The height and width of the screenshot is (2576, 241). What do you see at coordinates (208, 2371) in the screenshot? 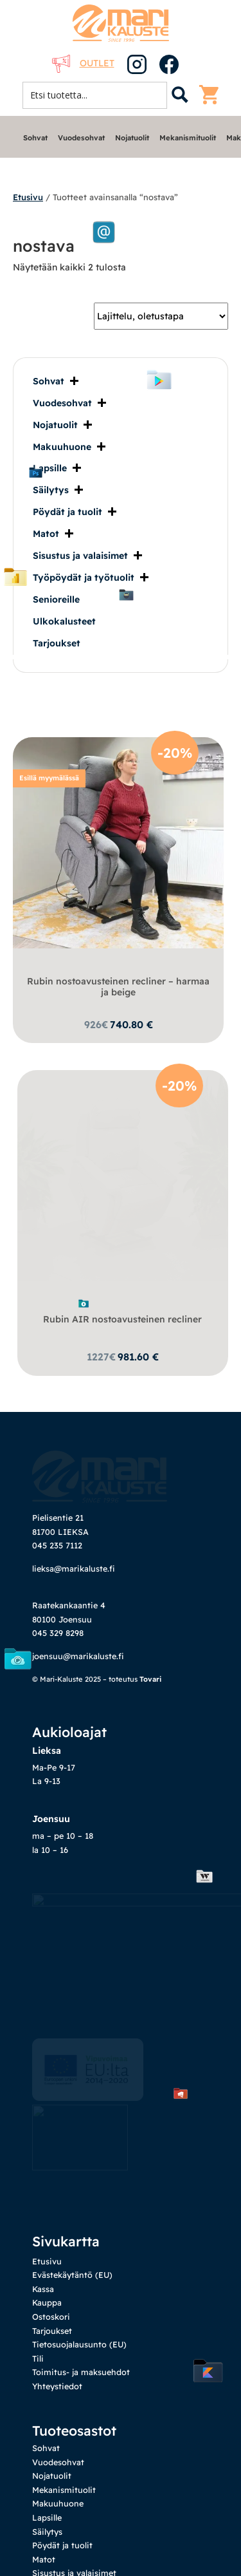
I see `open folder containing kotlin project files` at bounding box center [208, 2371].